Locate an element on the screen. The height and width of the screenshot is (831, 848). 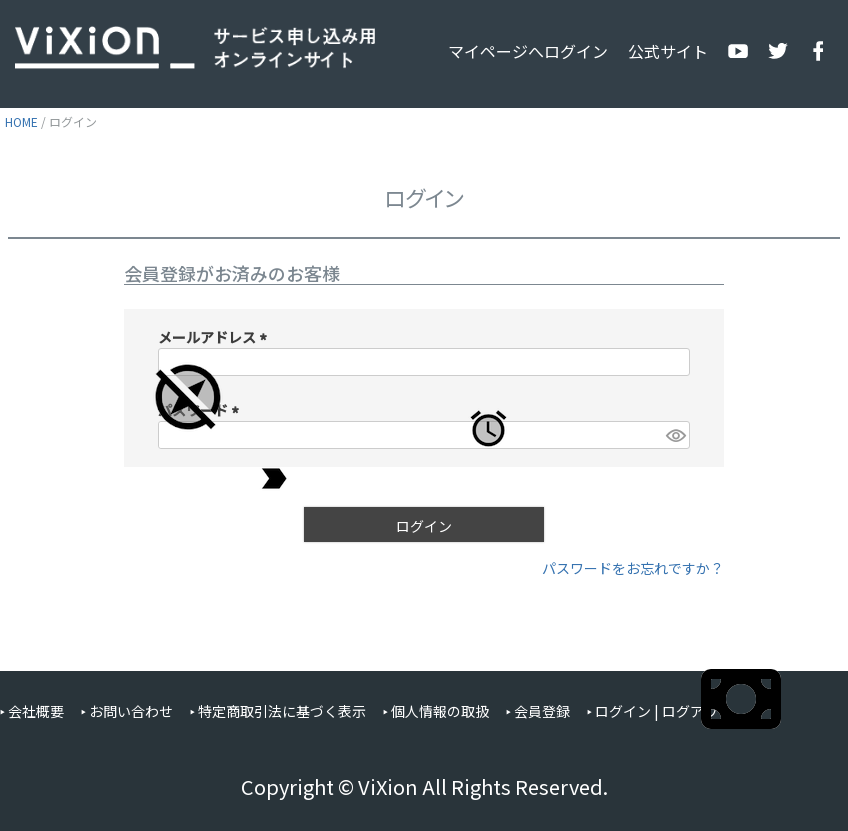
view payment or billing information is located at coordinates (741, 699).